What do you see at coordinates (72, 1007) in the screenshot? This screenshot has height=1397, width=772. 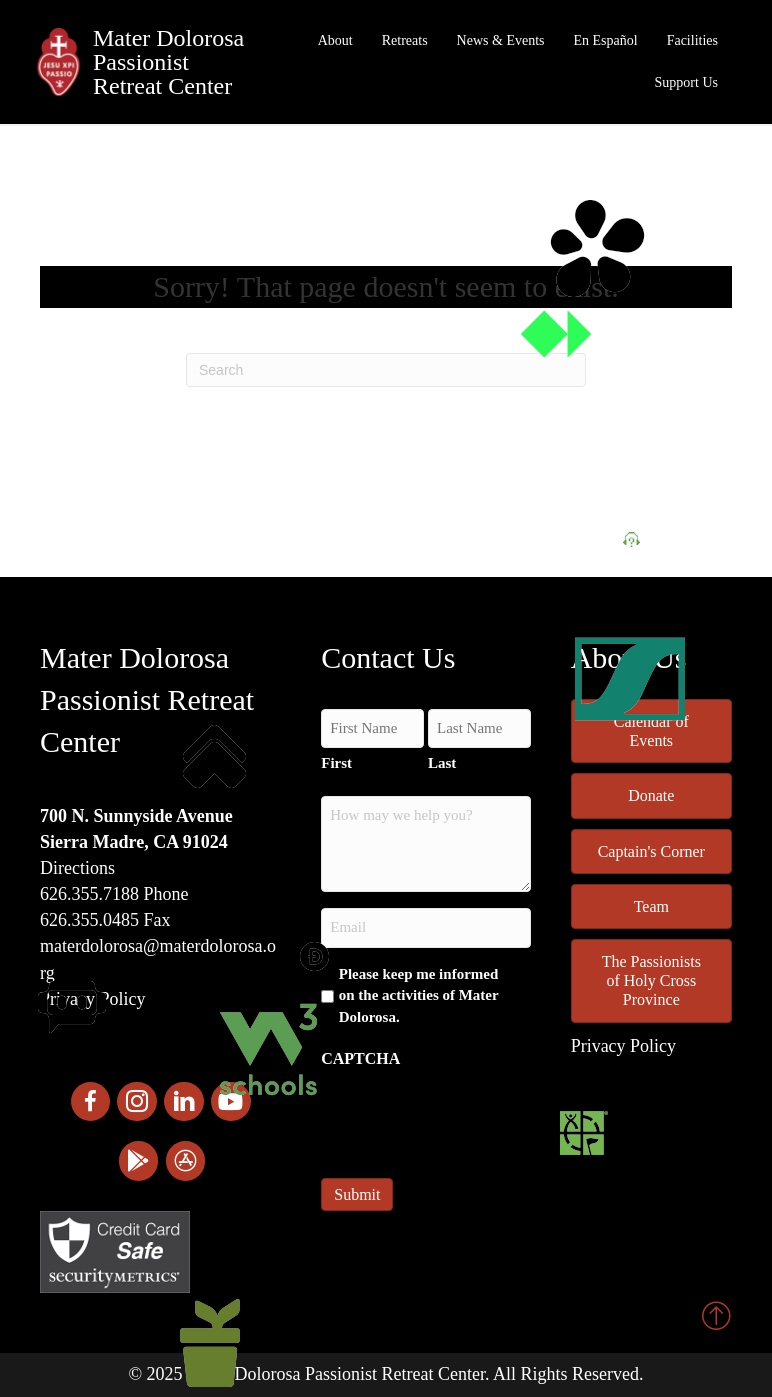 I see `open the Poe AI chat app` at bounding box center [72, 1007].